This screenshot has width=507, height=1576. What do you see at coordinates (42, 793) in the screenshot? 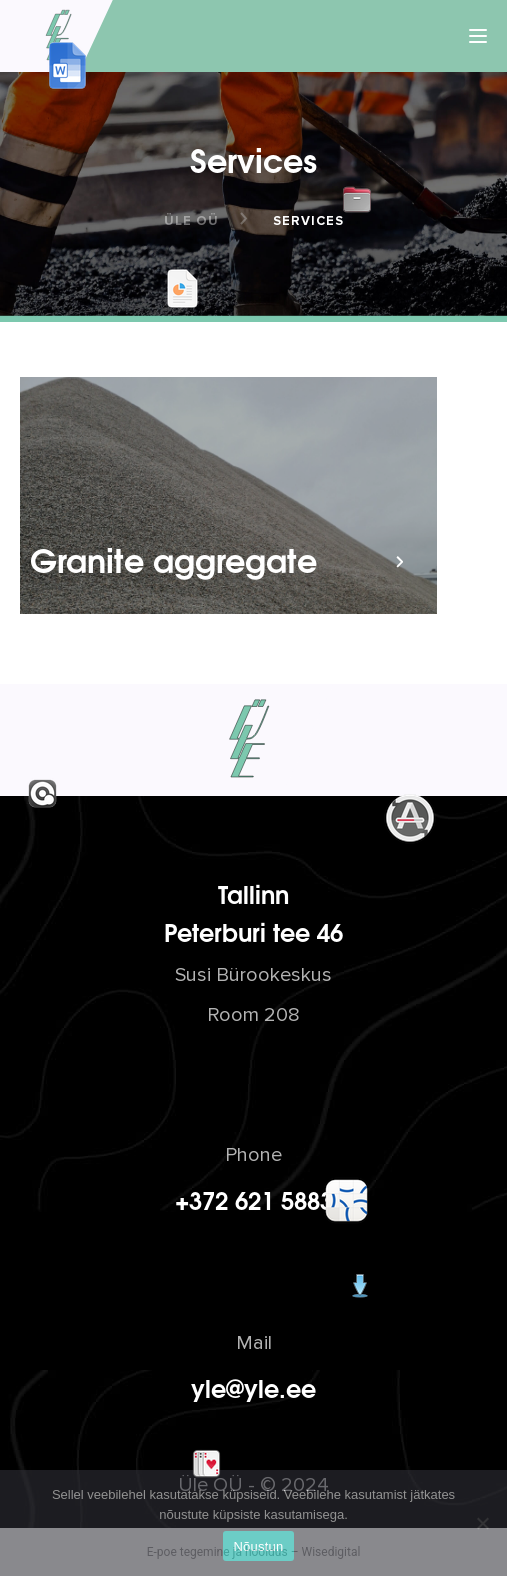
I see `open giada audio sequencer application` at bounding box center [42, 793].